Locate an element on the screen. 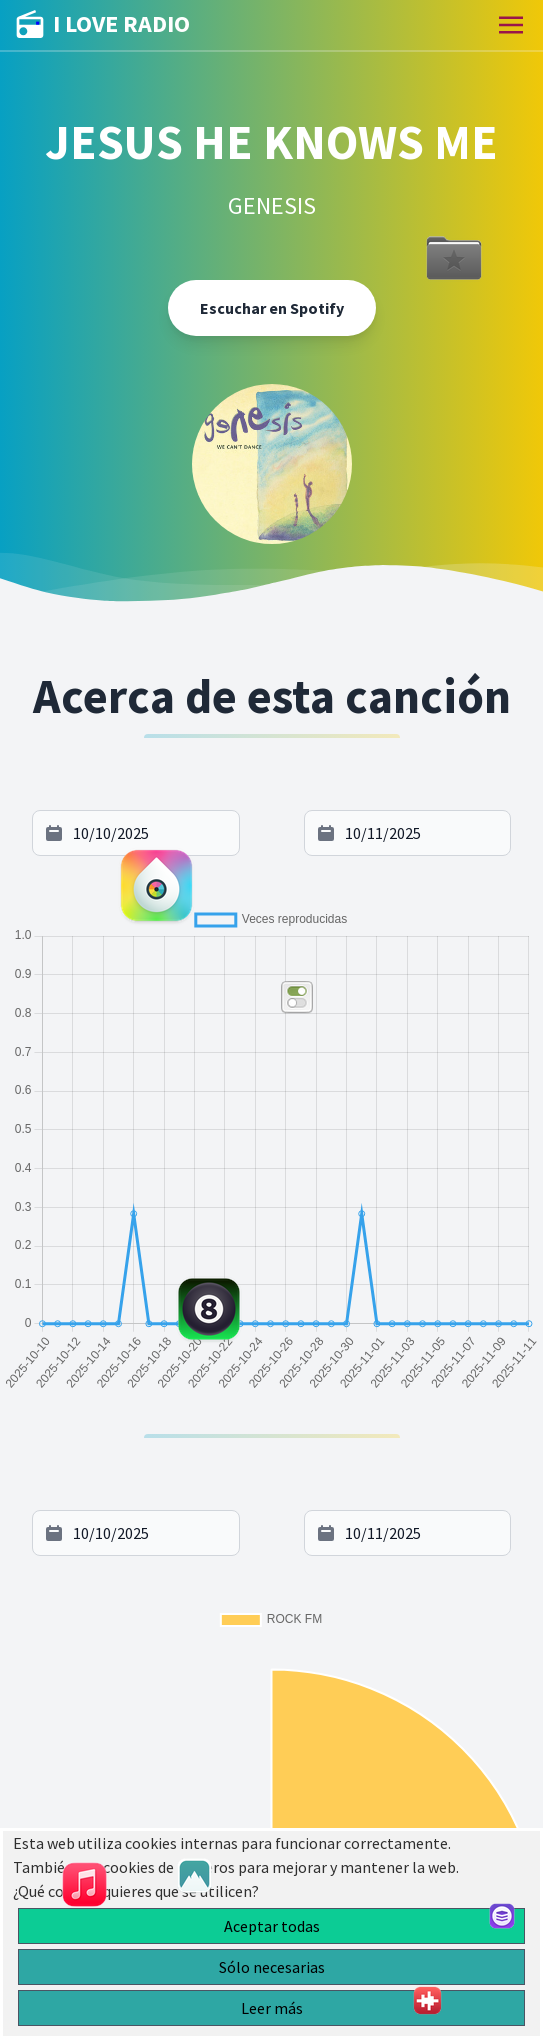 This screenshot has width=543, height=2036. open nordpass password manager is located at coordinates (194, 1875).